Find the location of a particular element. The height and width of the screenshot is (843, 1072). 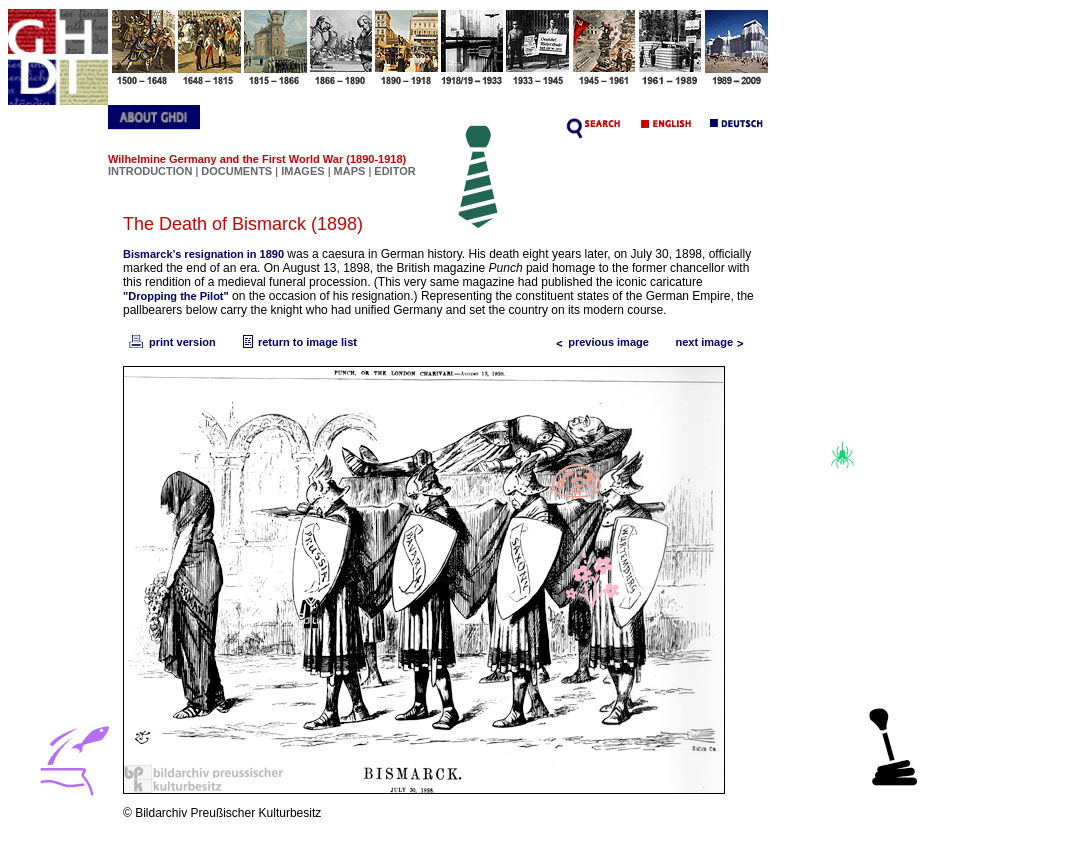

indicates an item or character has escaped is located at coordinates (76, 760).